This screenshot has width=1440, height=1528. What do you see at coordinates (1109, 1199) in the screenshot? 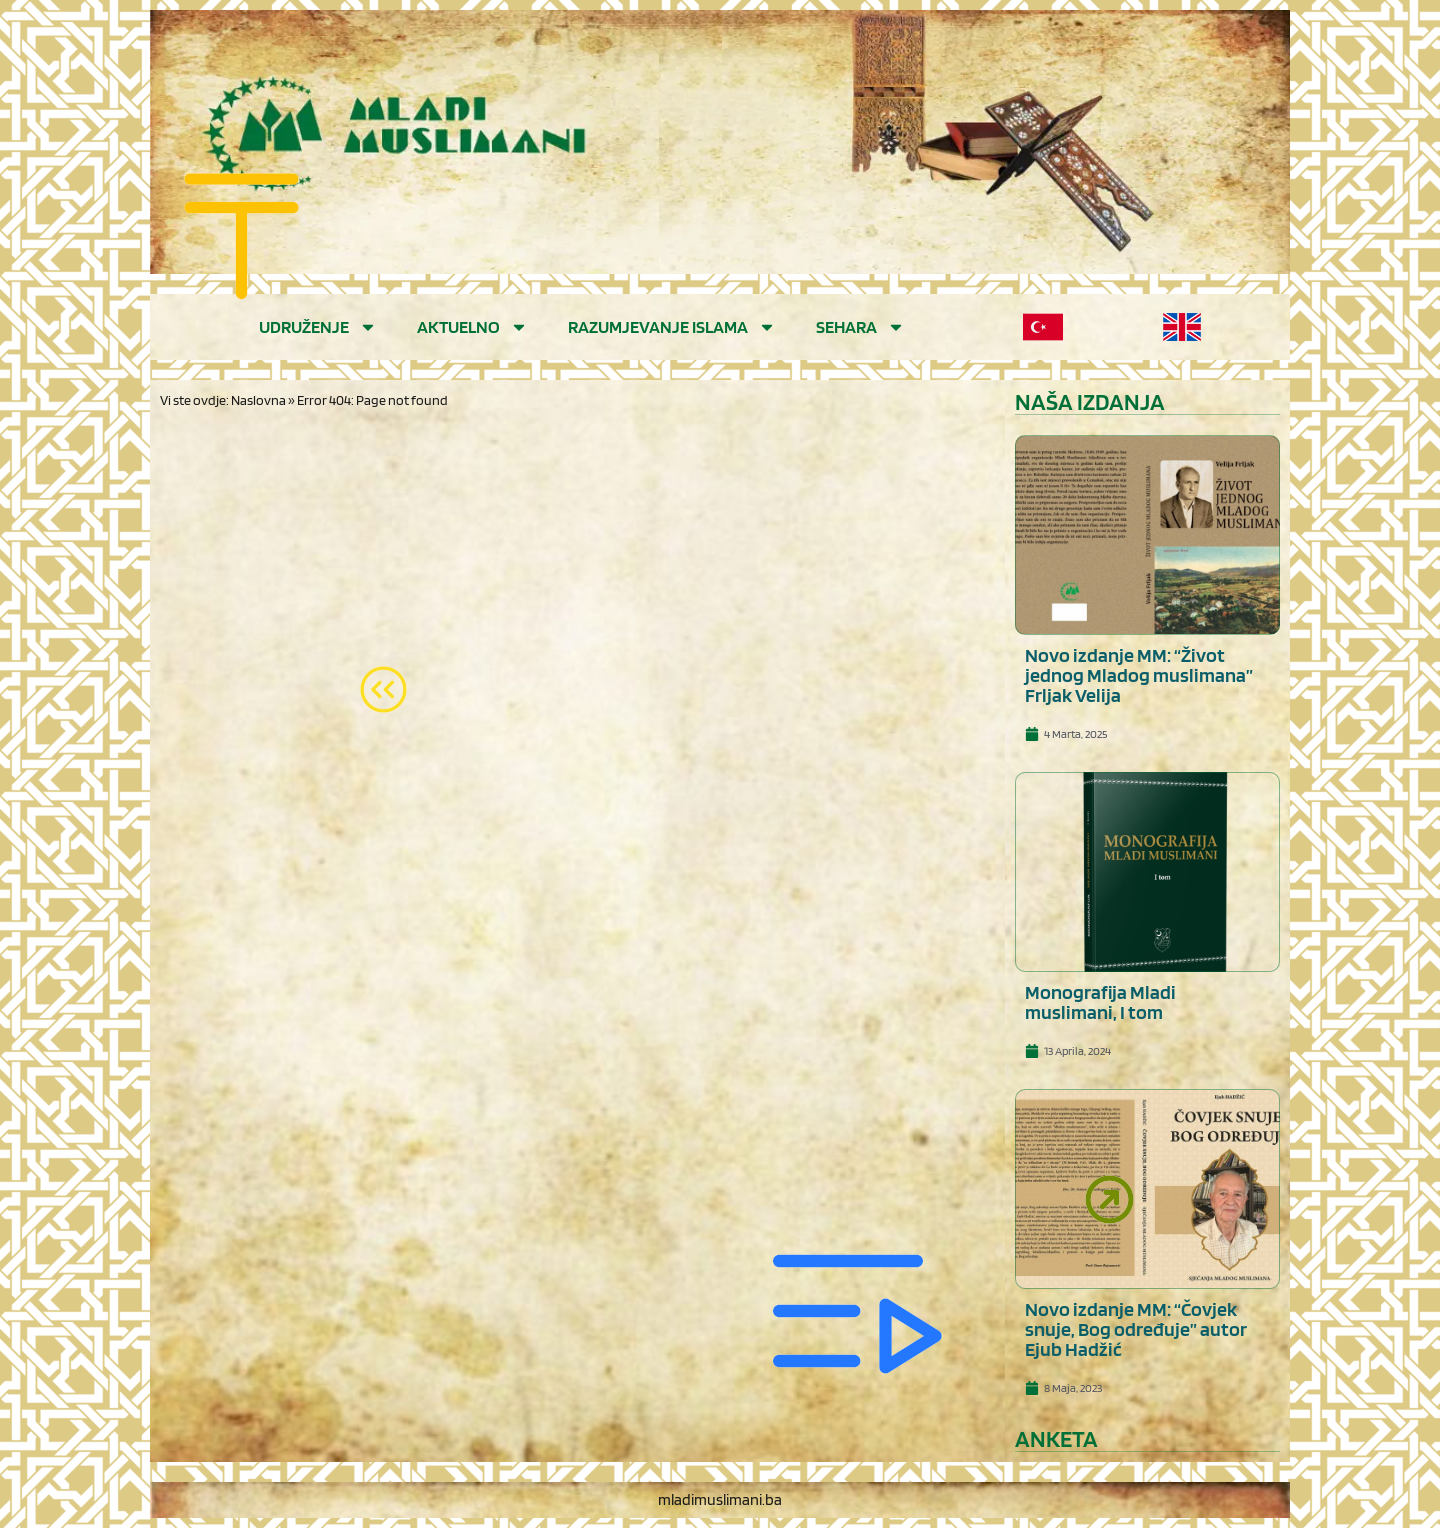
I see `open link in new tab or window` at bounding box center [1109, 1199].